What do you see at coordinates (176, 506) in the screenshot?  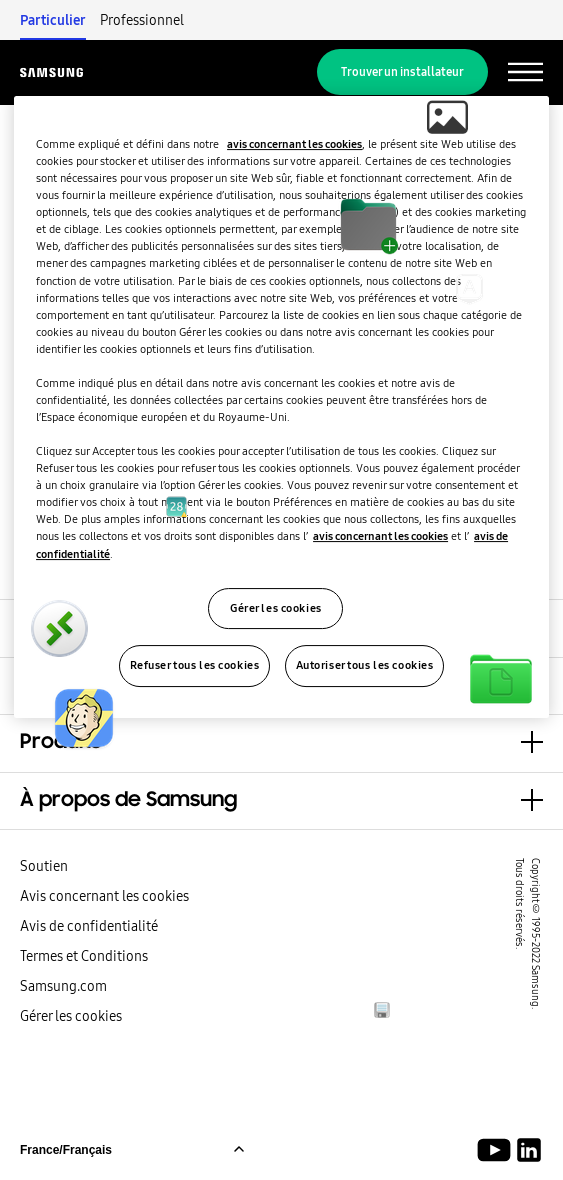 I see `indicates an upcoming appointment or event` at bounding box center [176, 506].